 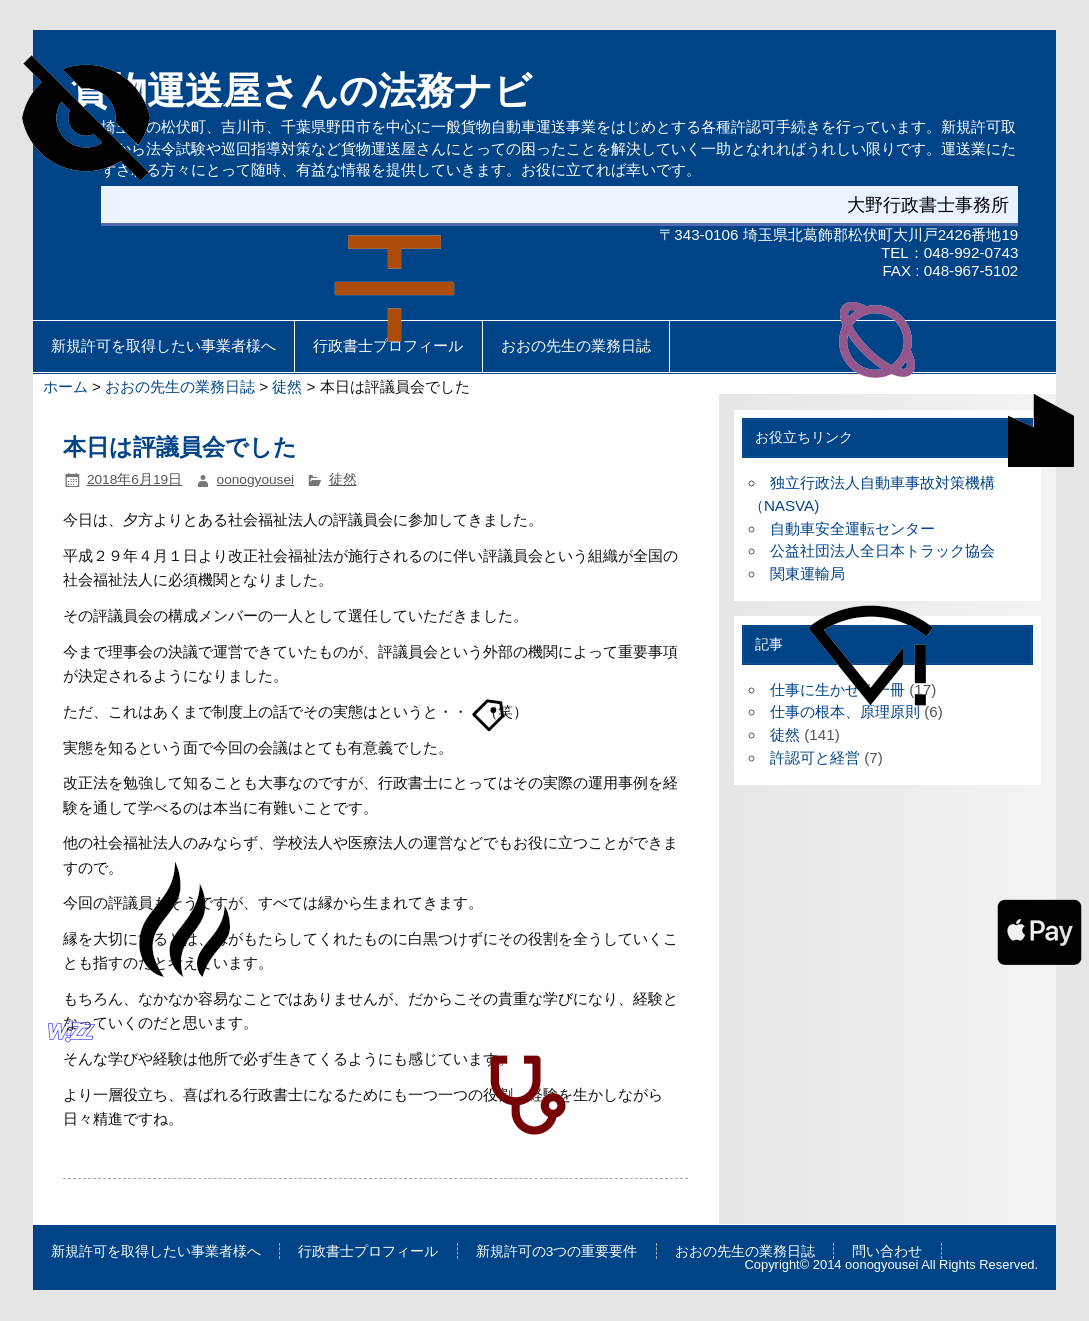 I want to click on access health or medical features, so click(x=524, y=1093).